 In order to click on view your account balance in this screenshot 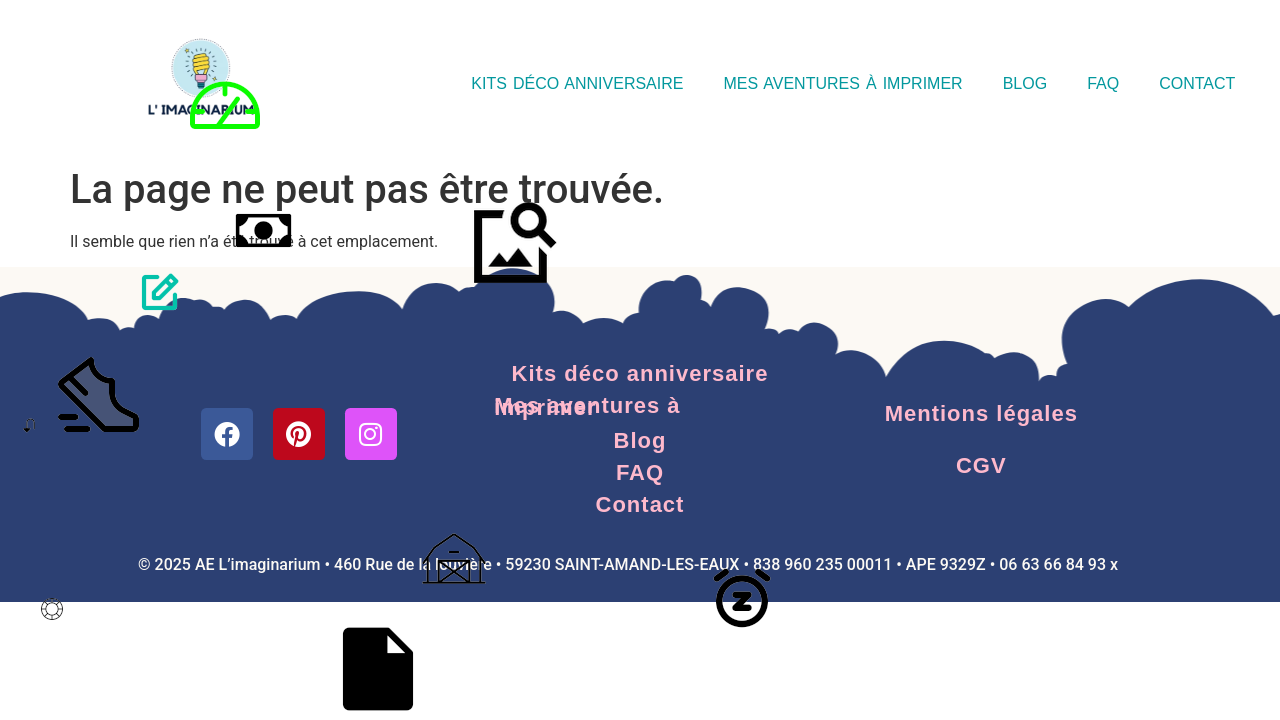, I will do `click(263, 230)`.